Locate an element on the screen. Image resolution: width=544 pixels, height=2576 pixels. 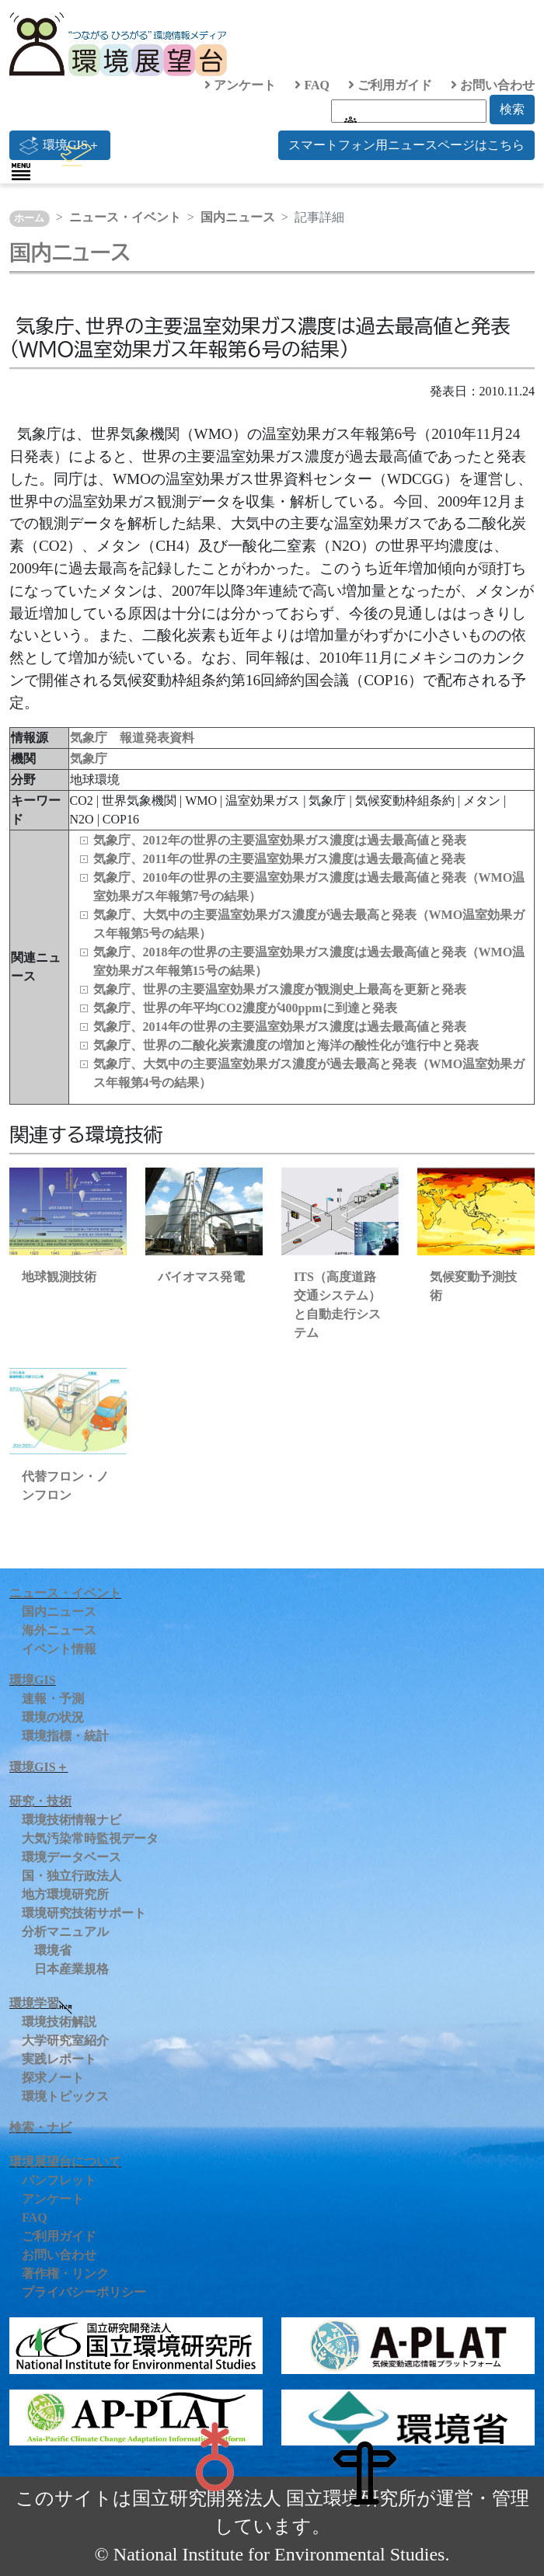
disable HDR mode in camera settings is located at coordinates (65, 2007).